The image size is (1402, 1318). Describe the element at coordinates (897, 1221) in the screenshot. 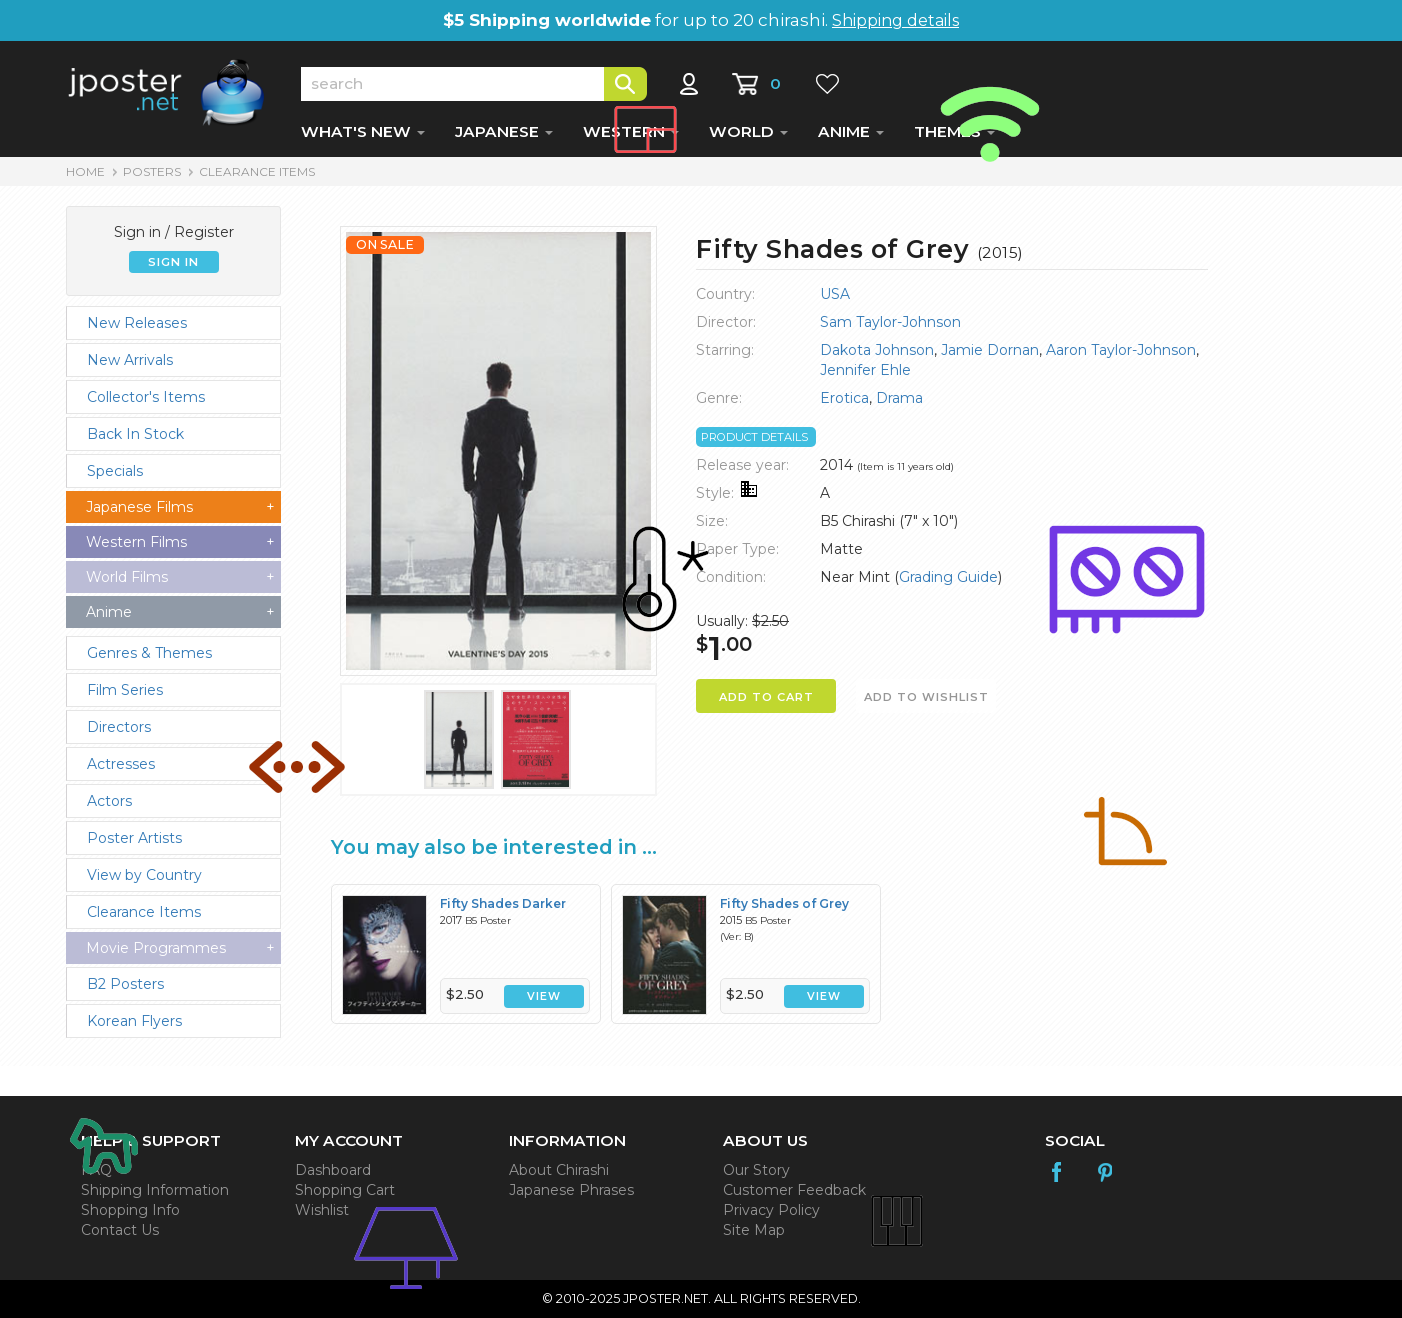

I see `open music or piano app` at that location.